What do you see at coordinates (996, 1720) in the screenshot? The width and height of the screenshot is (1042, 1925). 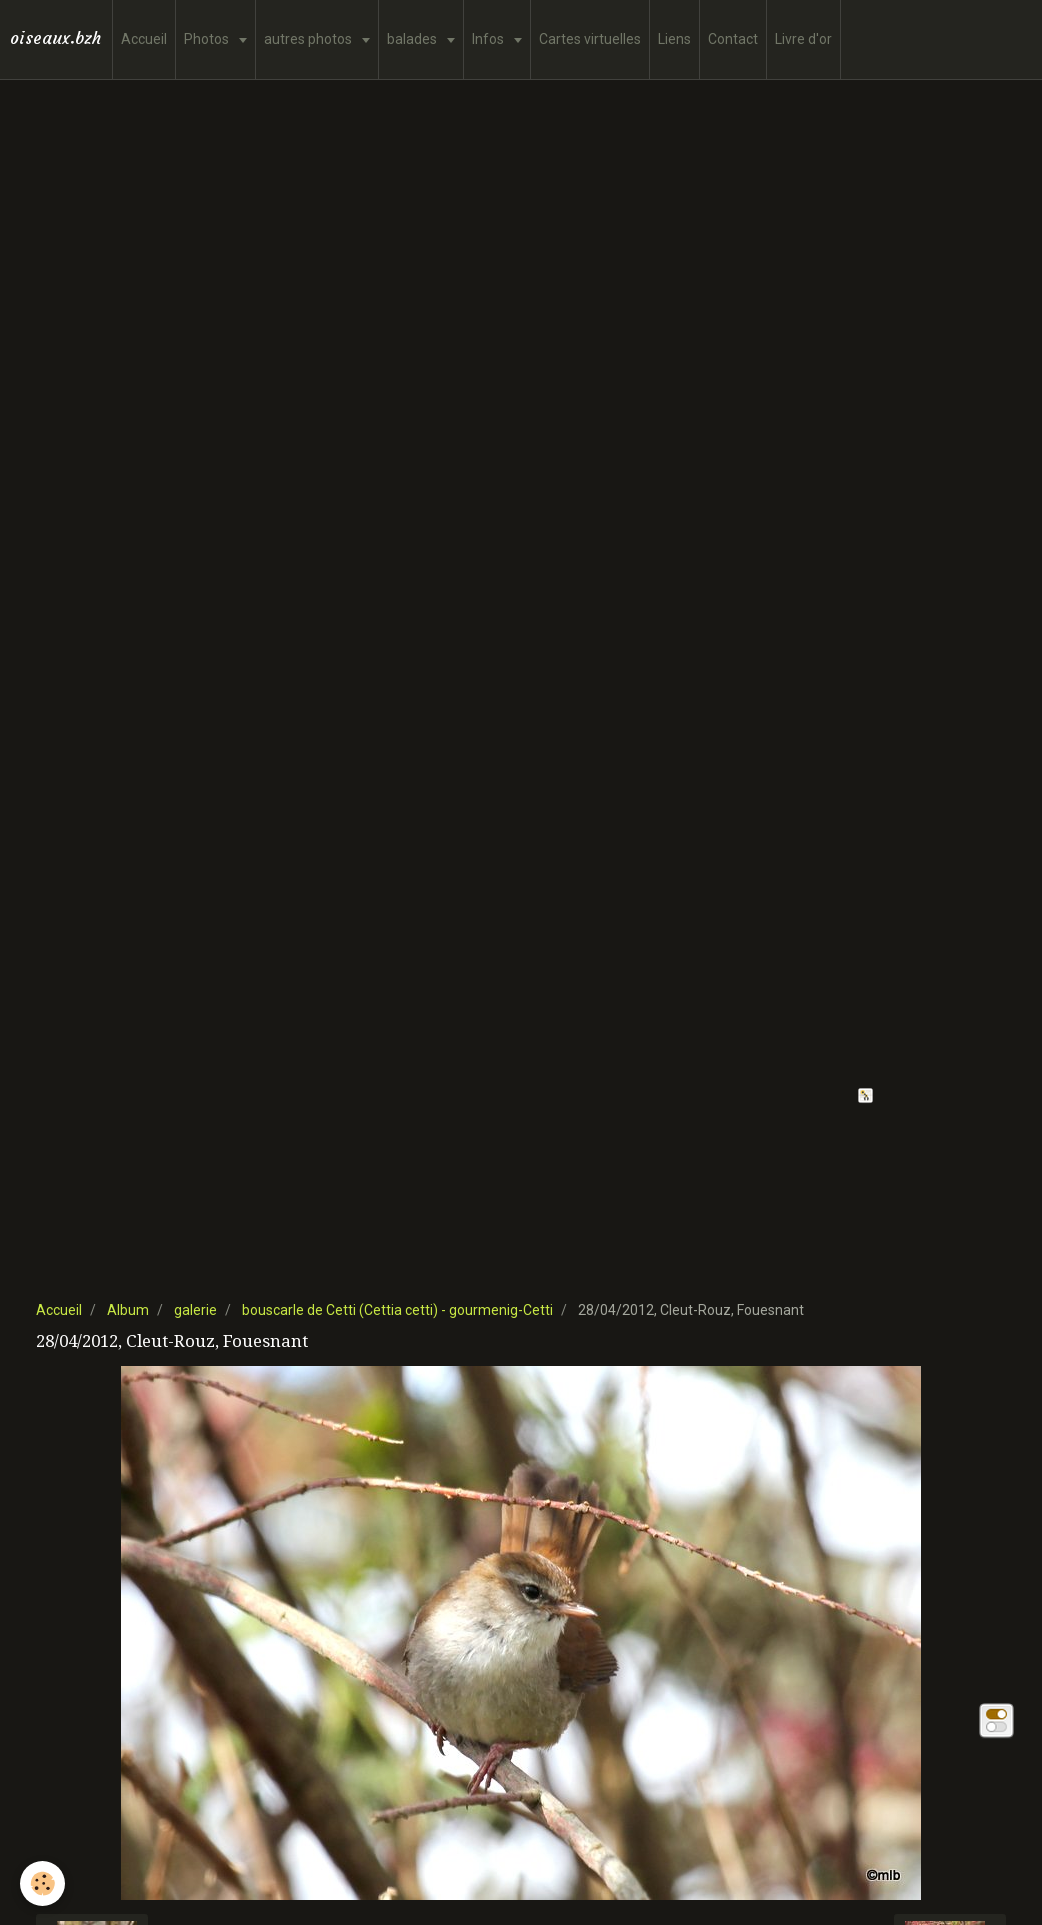 I see `open desktop preferences or settings` at bounding box center [996, 1720].